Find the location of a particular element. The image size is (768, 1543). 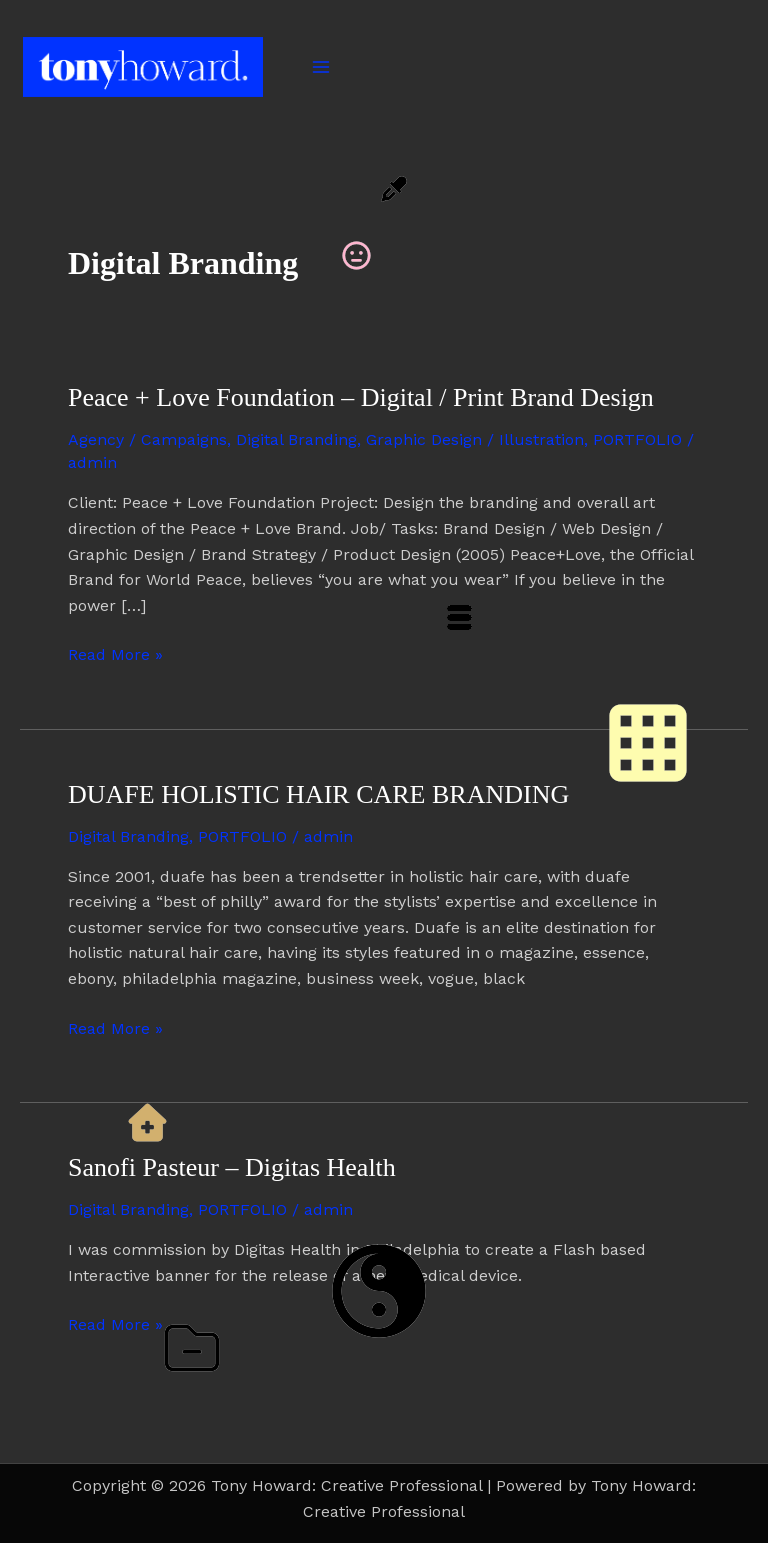

indicate neutral or average rating is located at coordinates (356, 255).